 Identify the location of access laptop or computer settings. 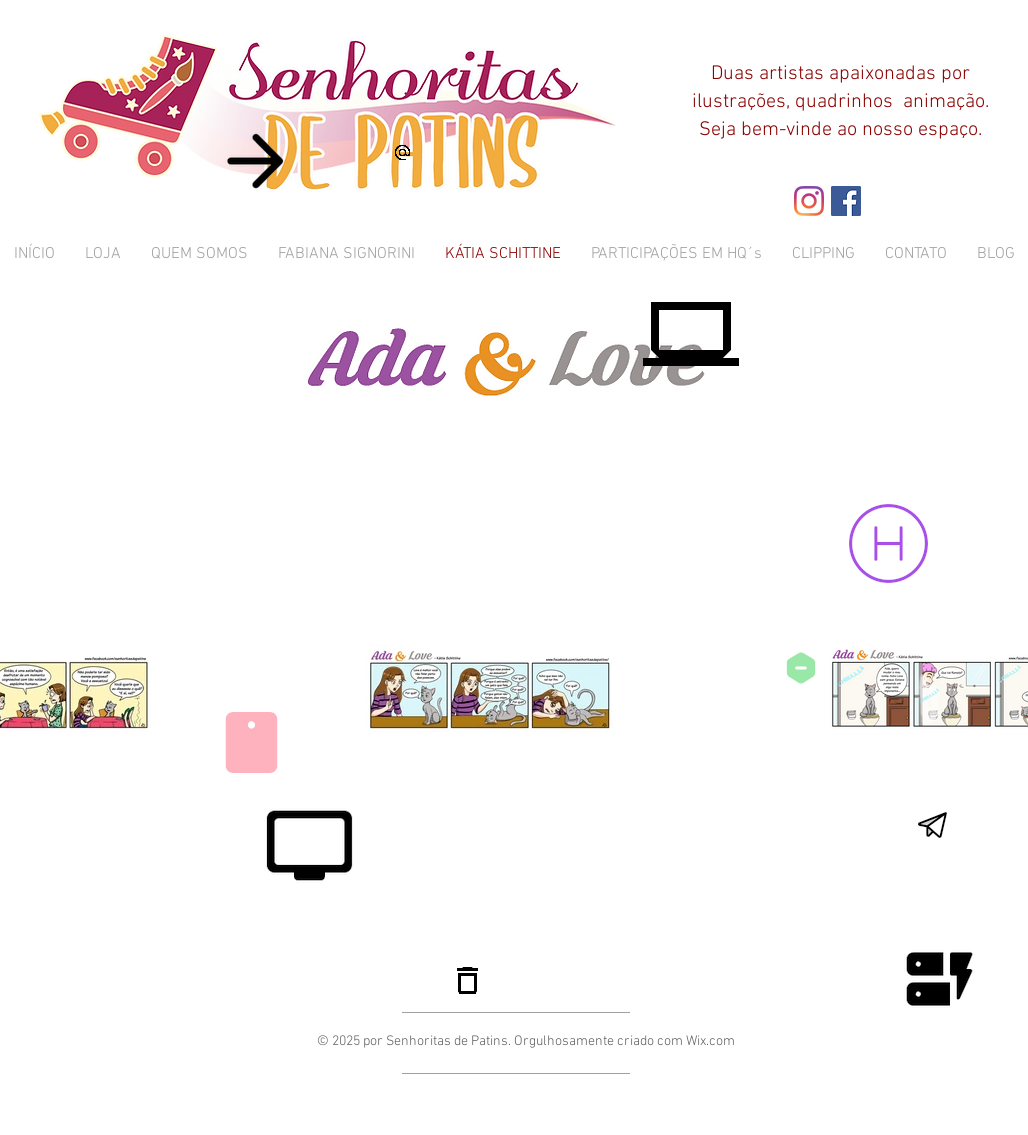
(691, 334).